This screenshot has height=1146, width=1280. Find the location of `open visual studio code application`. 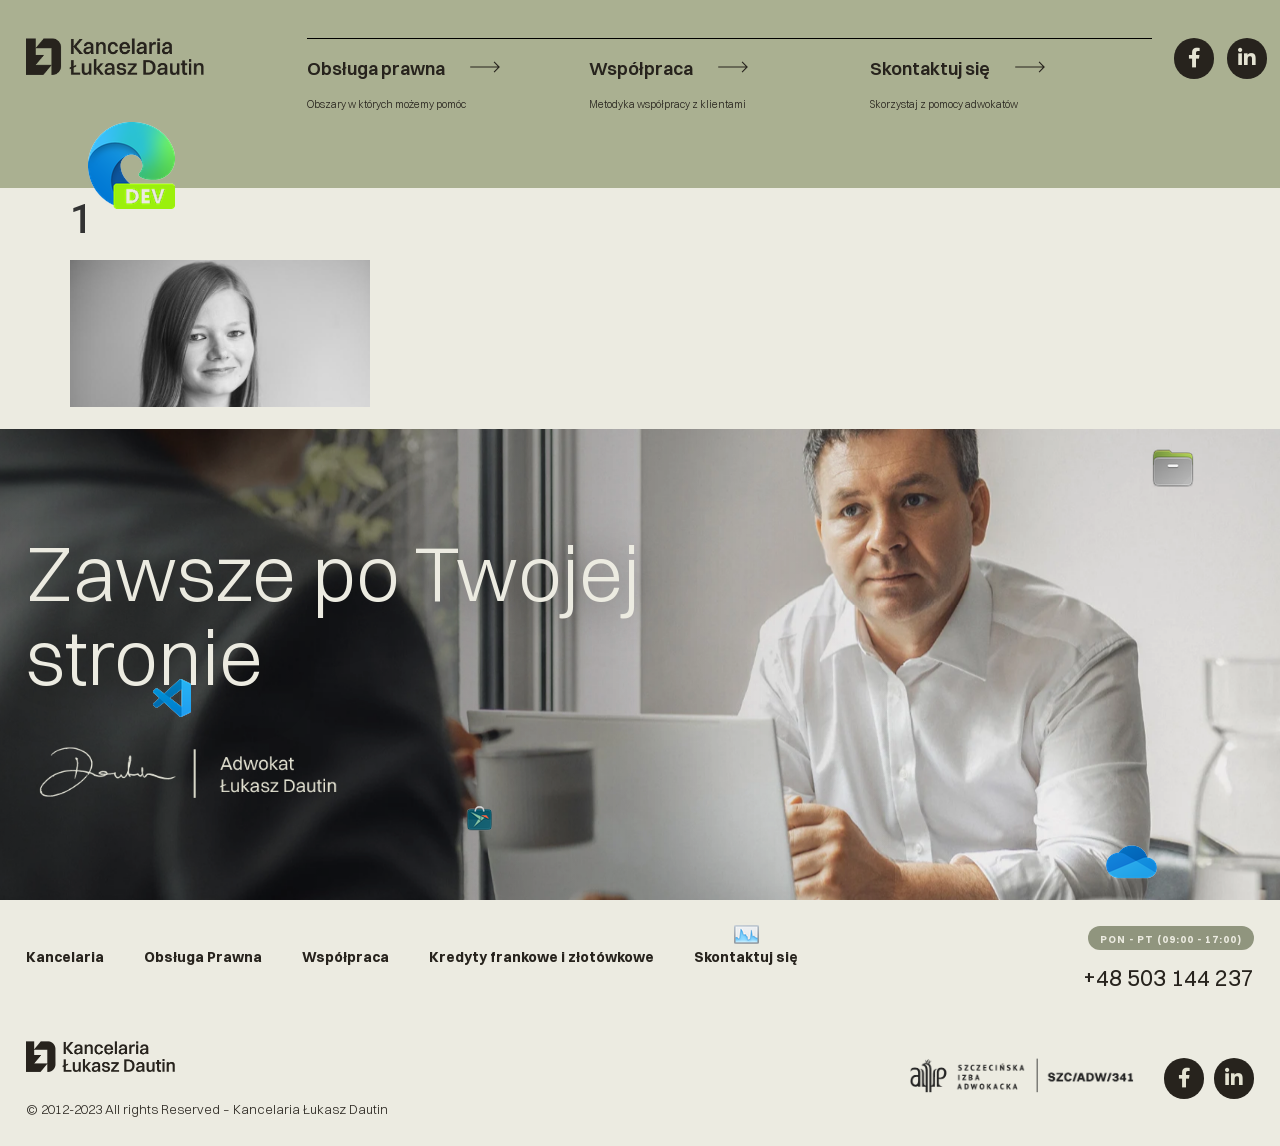

open visual studio code application is located at coordinates (172, 698).